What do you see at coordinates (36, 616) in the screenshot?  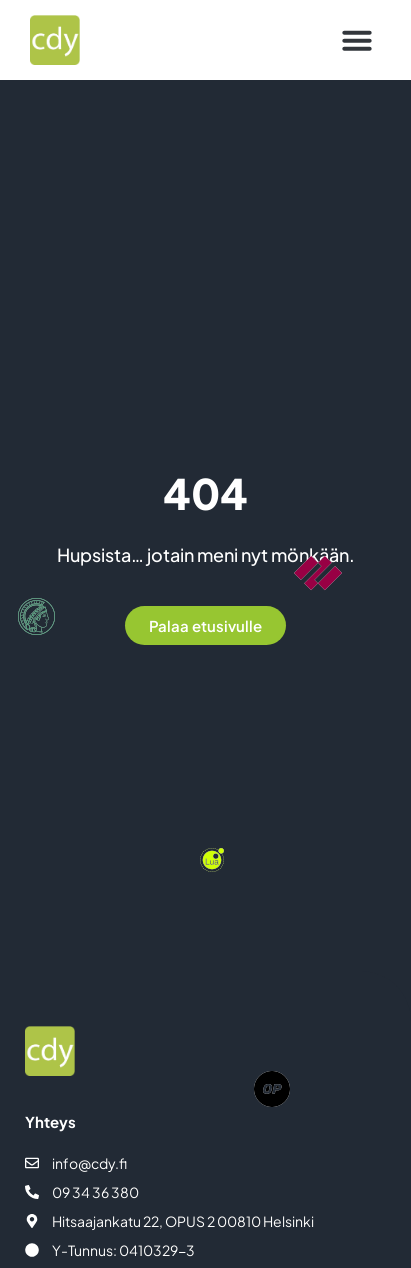 I see `max planck society official logo` at bounding box center [36, 616].